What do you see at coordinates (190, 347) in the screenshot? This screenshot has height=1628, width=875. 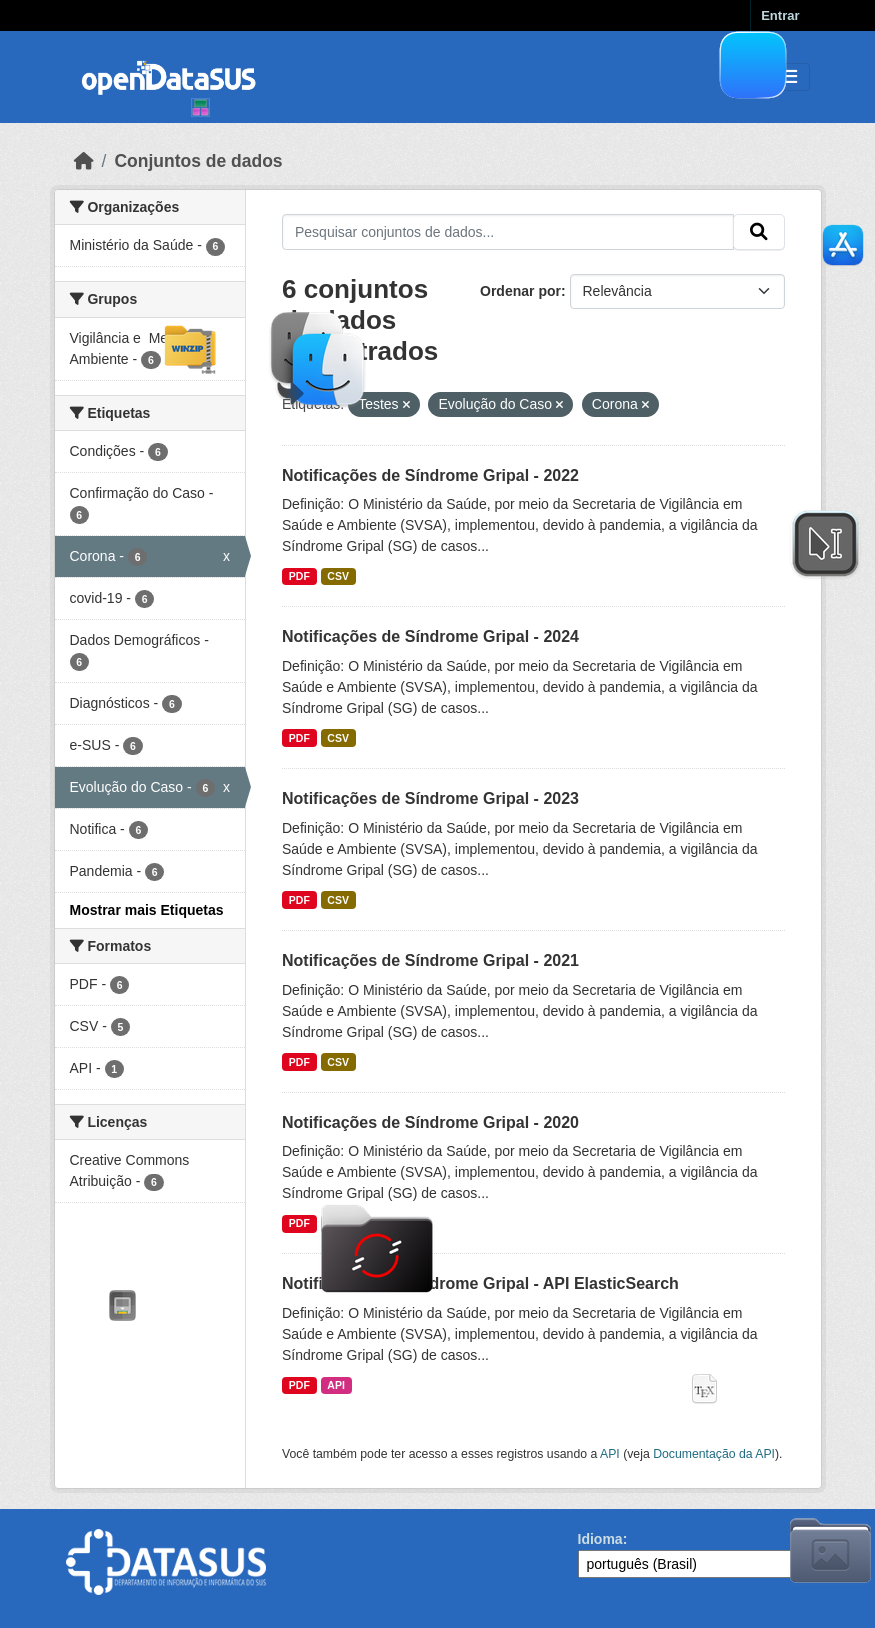 I see `open folder containing WinZip compressed files` at bounding box center [190, 347].